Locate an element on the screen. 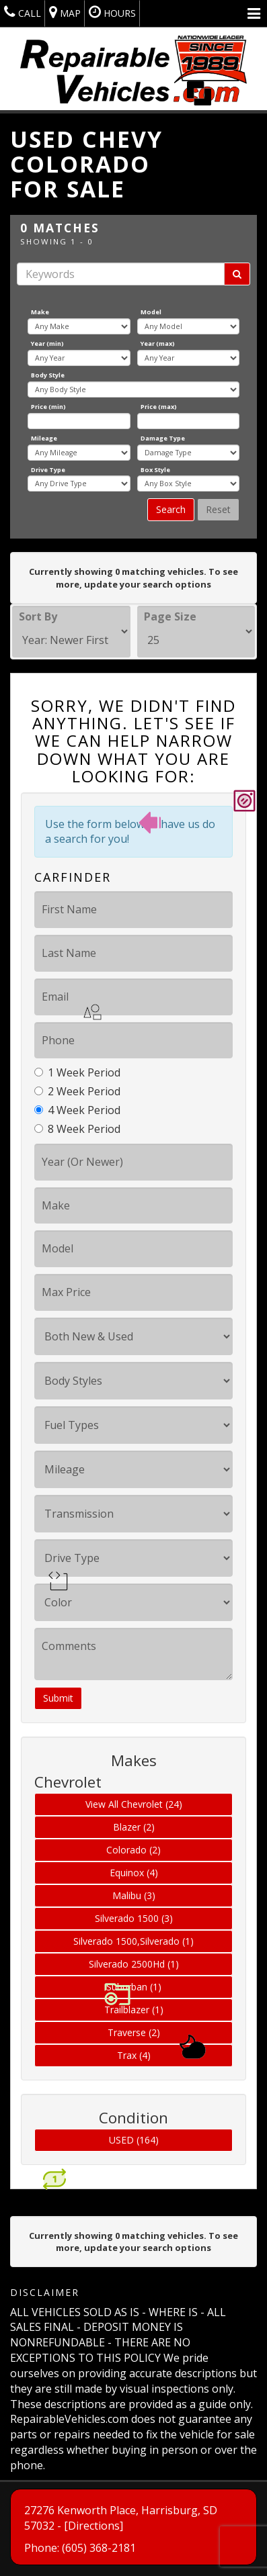  repeat the current track once is located at coordinates (54, 2179).